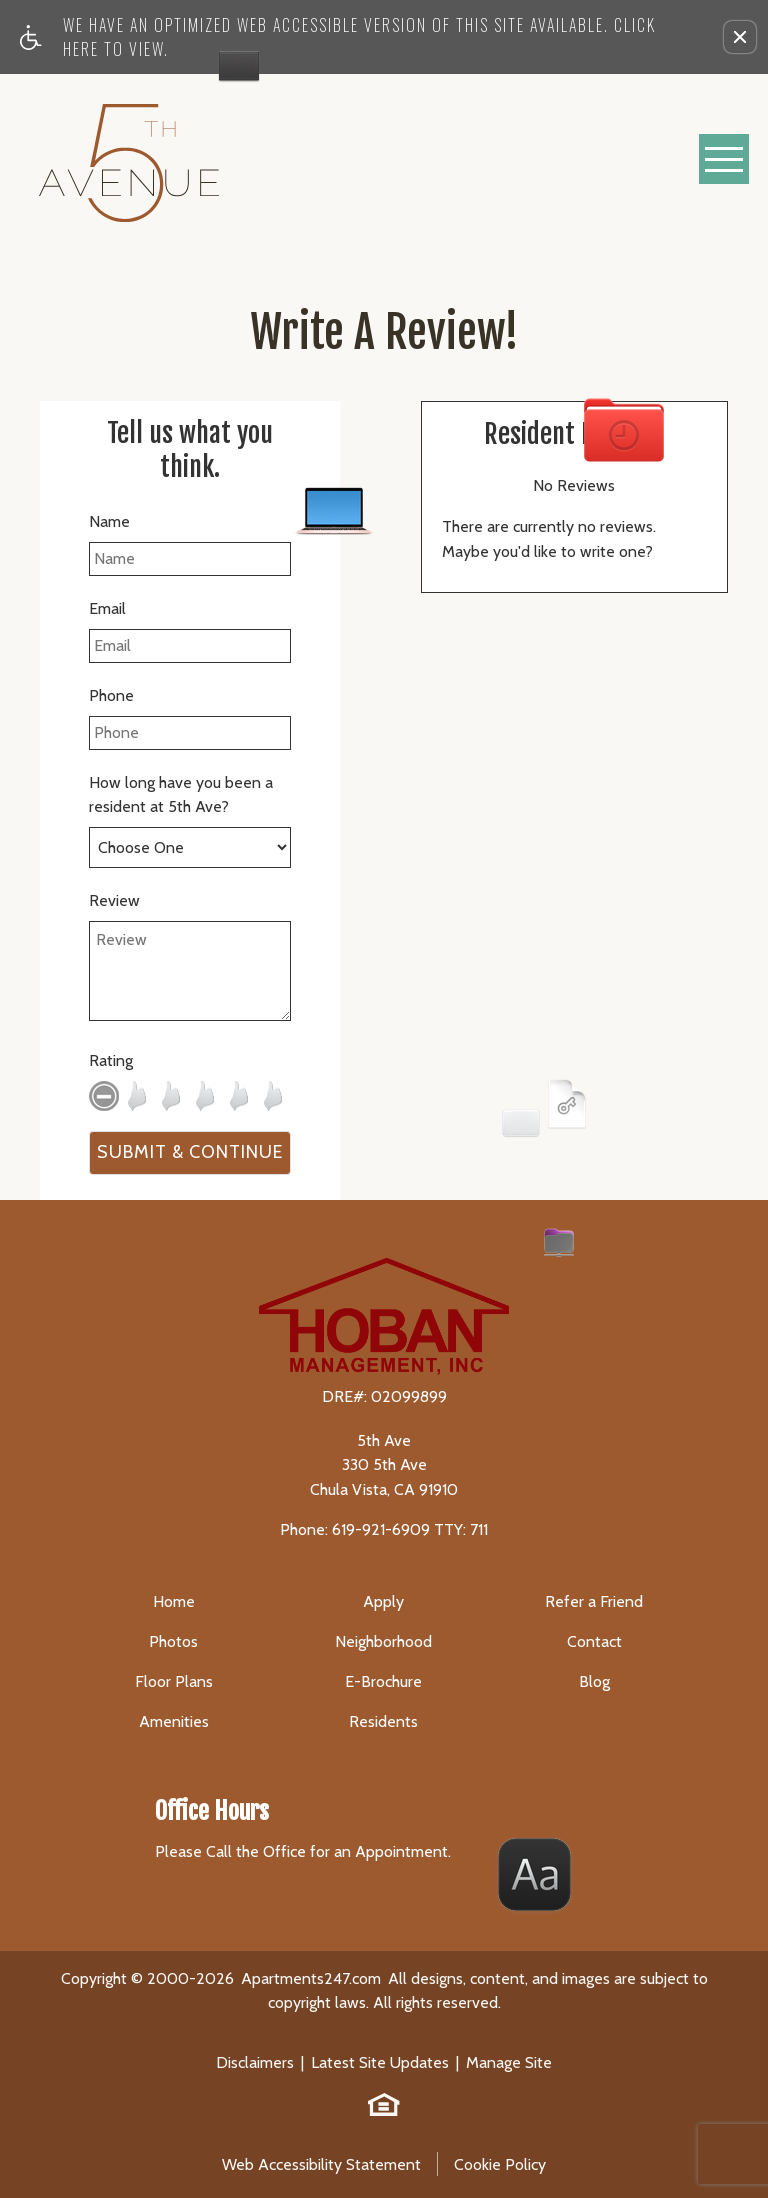 The image size is (768, 2198). Describe the element at coordinates (624, 430) in the screenshot. I see `access temporary files folder` at that location.